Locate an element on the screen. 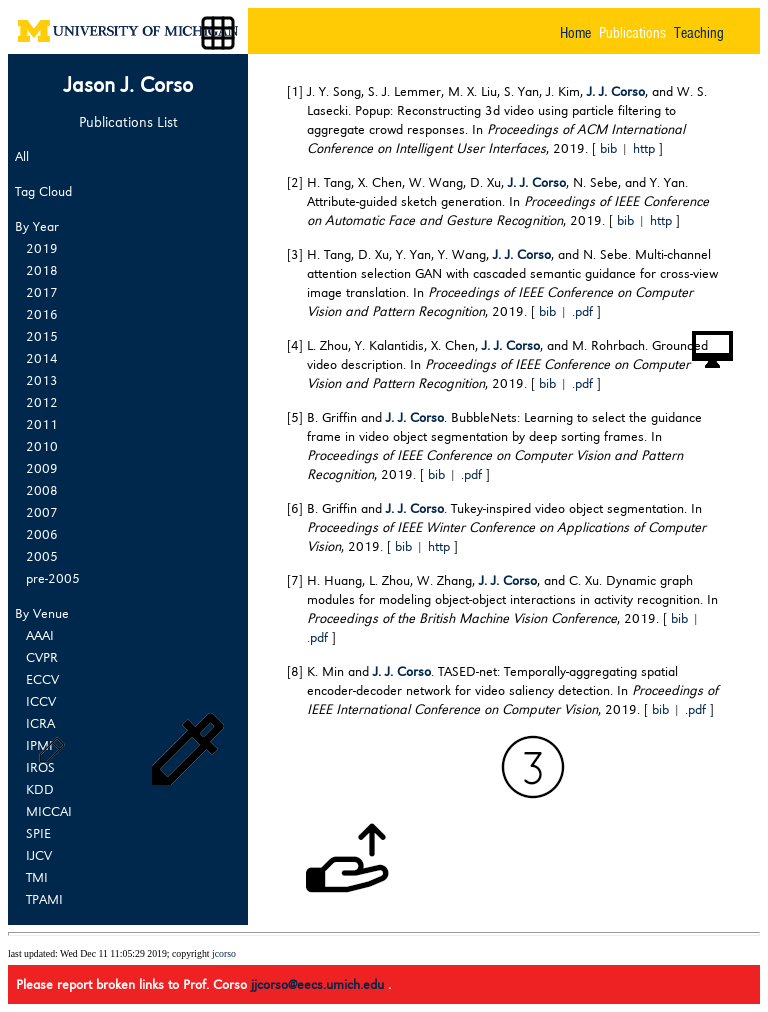 The width and height of the screenshot is (768, 1012). indicates step three in a multi-step process is located at coordinates (533, 767).